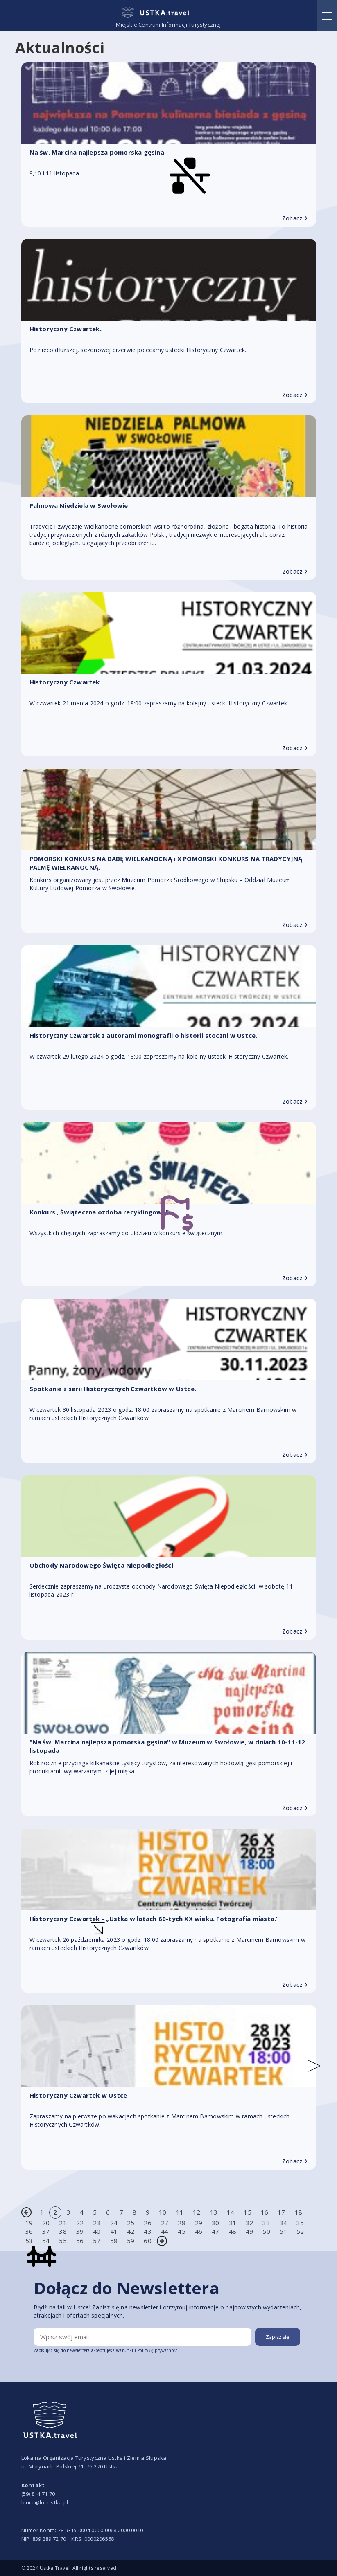 This screenshot has width=337, height=2576. Describe the element at coordinates (41, 2256) in the screenshot. I see `view bridge or overpass information` at that location.